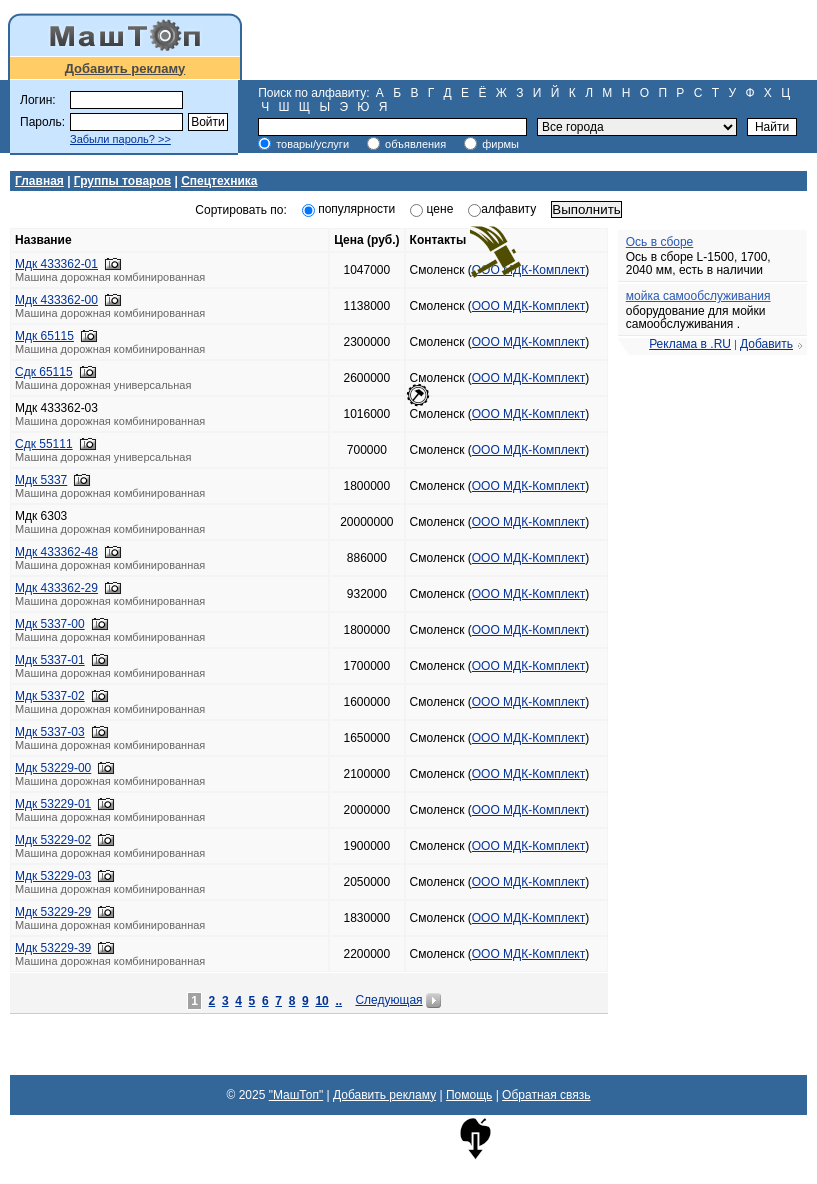 The image size is (817, 1184). What do you see at coordinates (496, 253) in the screenshot?
I see `indicates a ban or moderation action` at bounding box center [496, 253].